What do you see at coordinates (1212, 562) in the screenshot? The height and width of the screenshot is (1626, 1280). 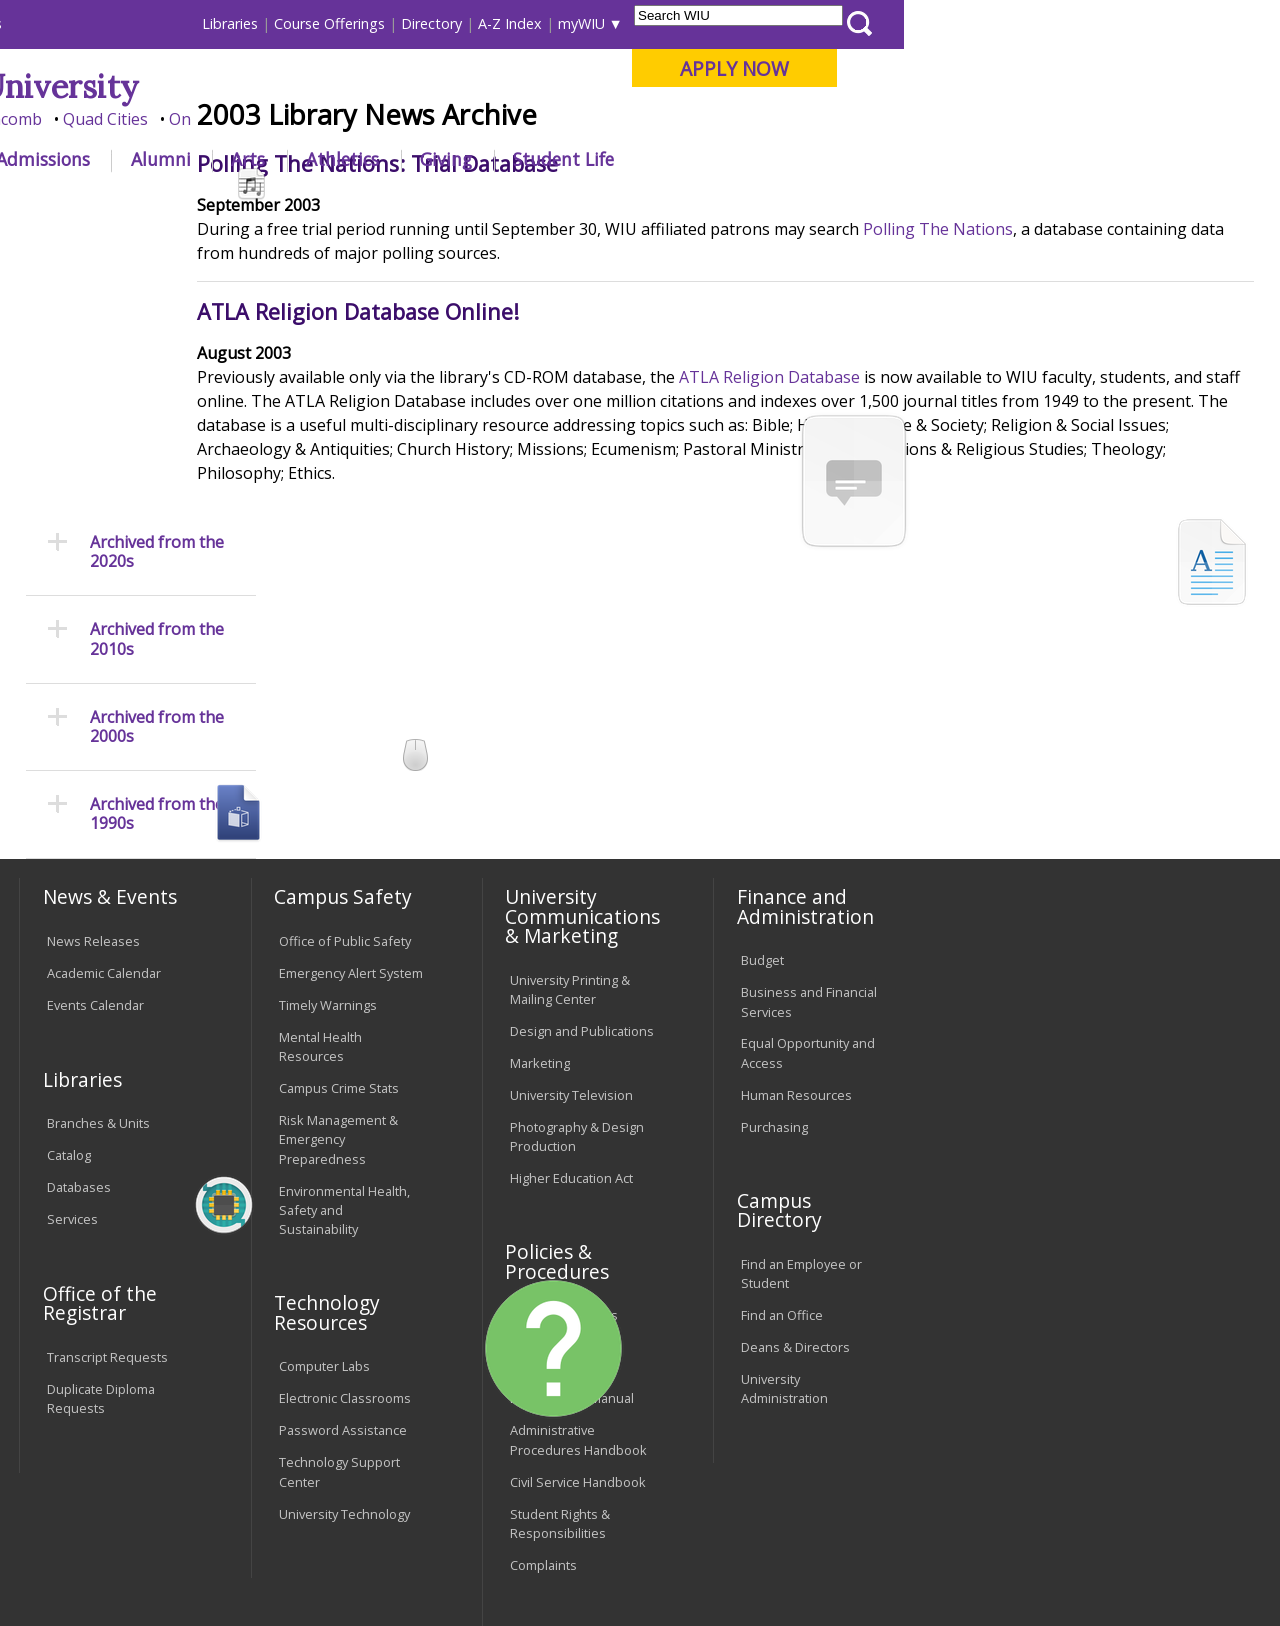 I see `open a text document file` at bounding box center [1212, 562].